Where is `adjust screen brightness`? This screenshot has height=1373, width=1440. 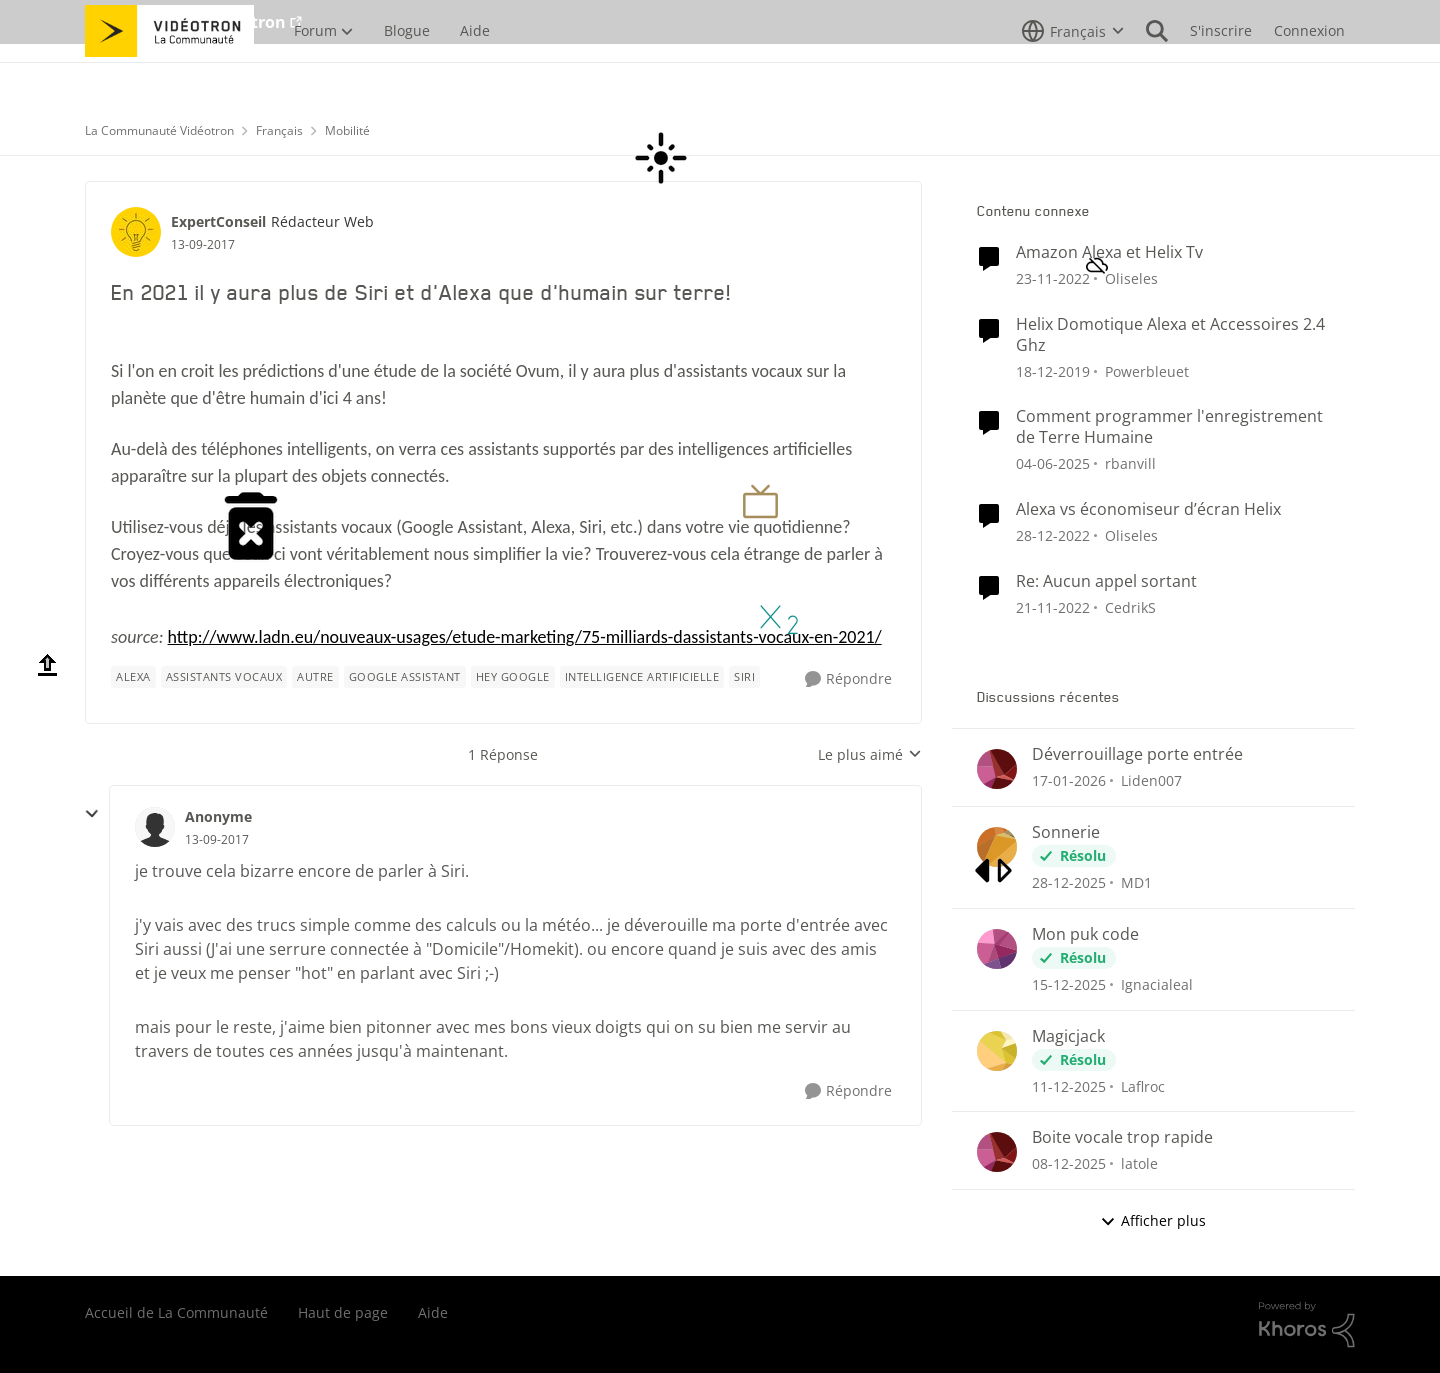 adjust screen brightness is located at coordinates (661, 158).